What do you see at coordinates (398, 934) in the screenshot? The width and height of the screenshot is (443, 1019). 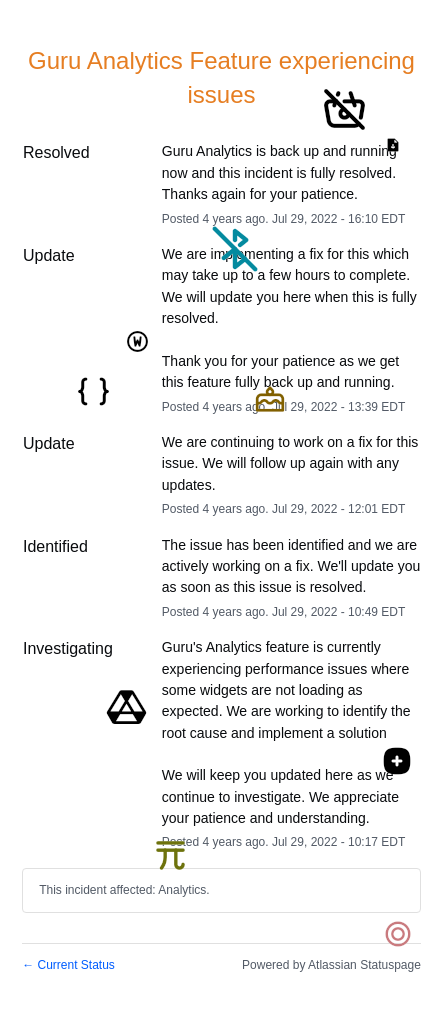 I see `playstation circle button icon` at bounding box center [398, 934].